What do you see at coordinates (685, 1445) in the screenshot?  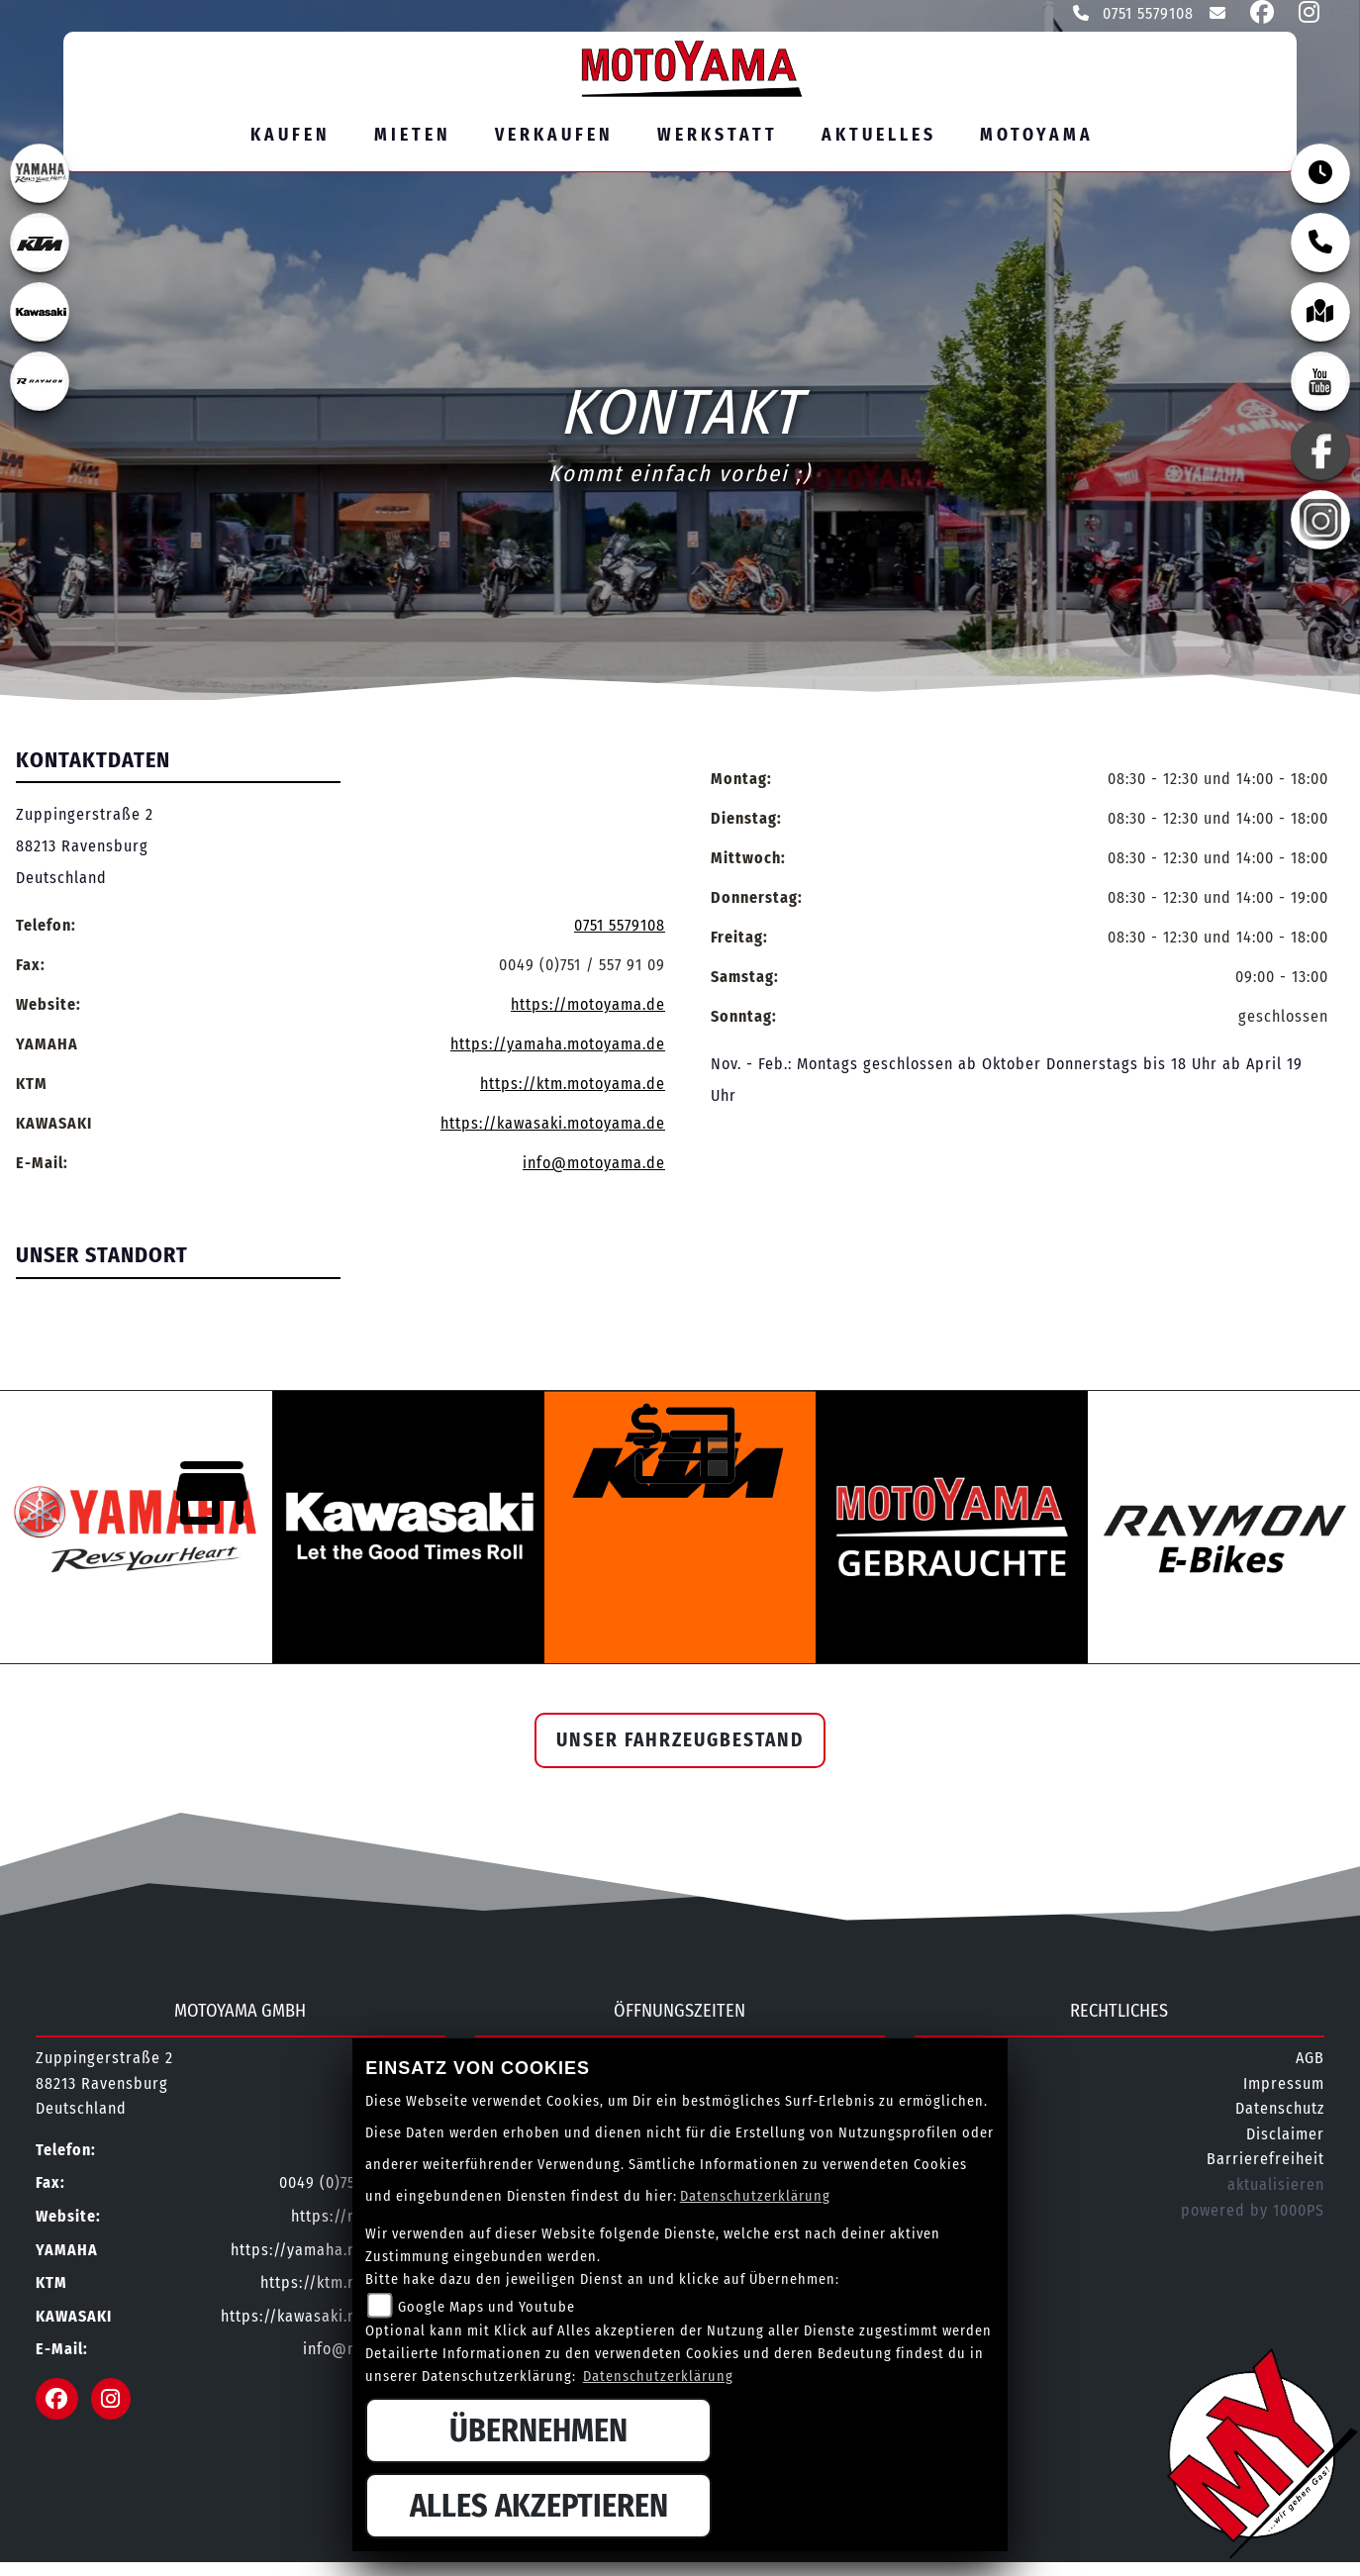 I see `view or manage invoices` at bounding box center [685, 1445].